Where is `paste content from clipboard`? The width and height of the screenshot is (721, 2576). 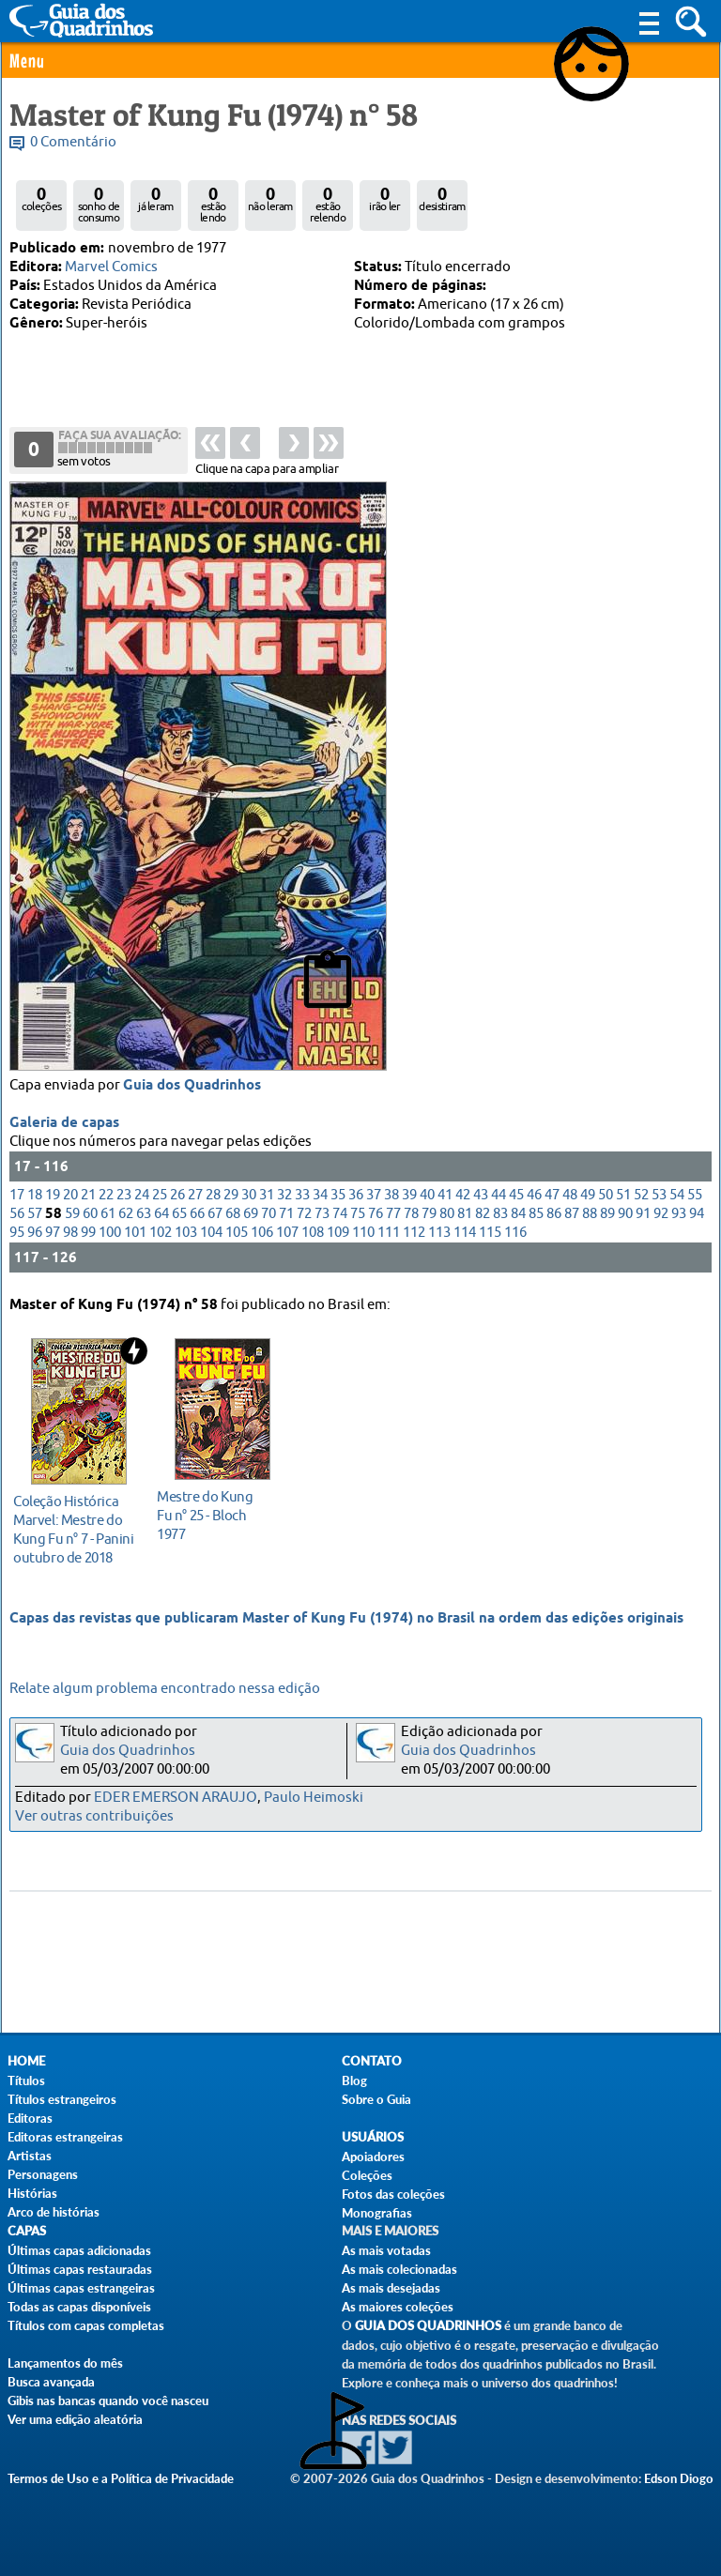
paste content from clipboard is located at coordinates (328, 982).